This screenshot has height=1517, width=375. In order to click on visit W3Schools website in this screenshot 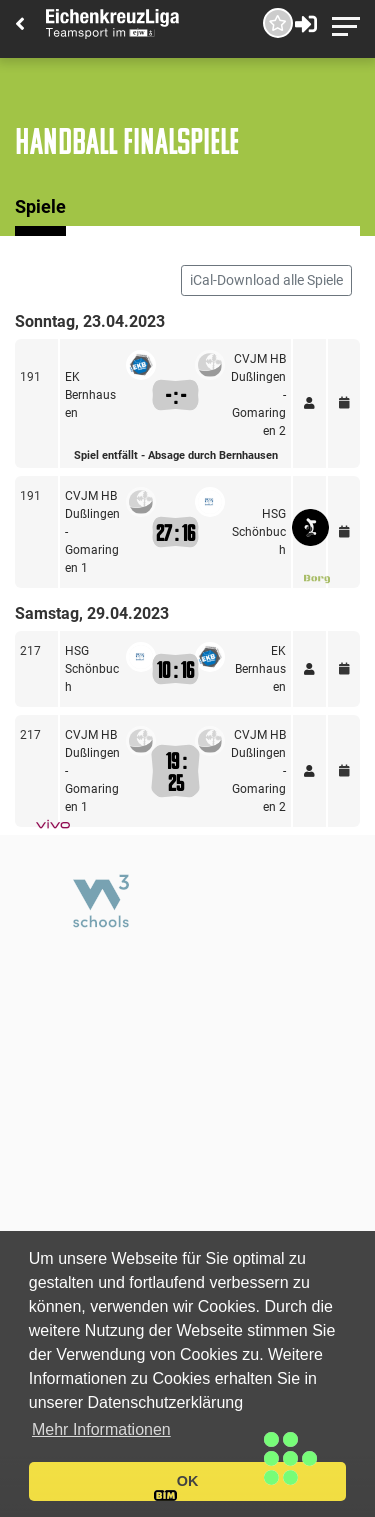, I will do `click(101, 901)`.